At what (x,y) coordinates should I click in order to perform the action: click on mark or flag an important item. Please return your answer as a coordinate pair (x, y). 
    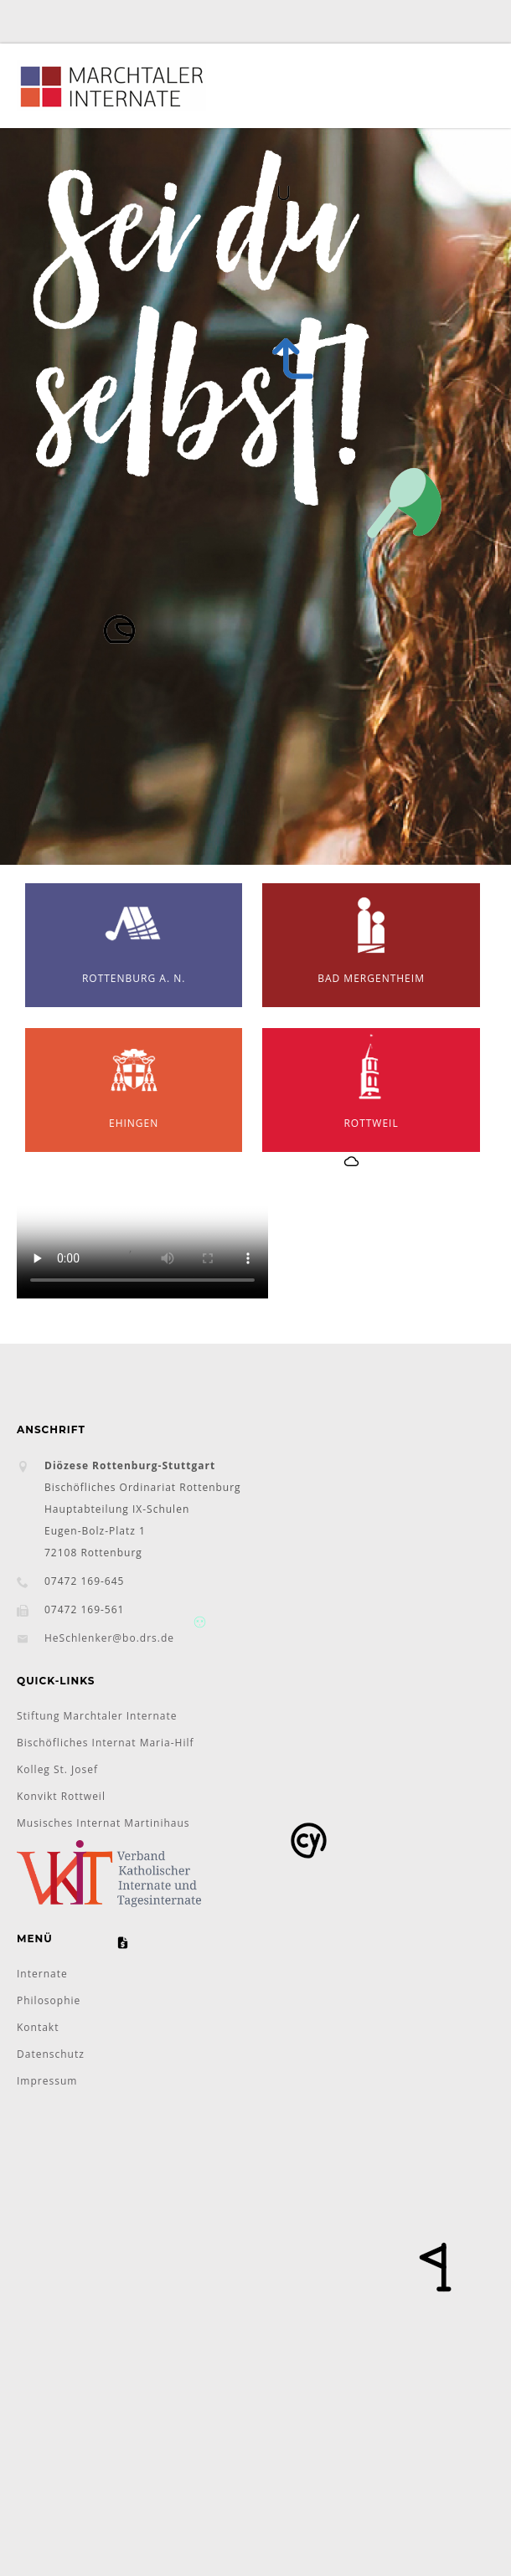
    Looking at the image, I should click on (439, 2267).